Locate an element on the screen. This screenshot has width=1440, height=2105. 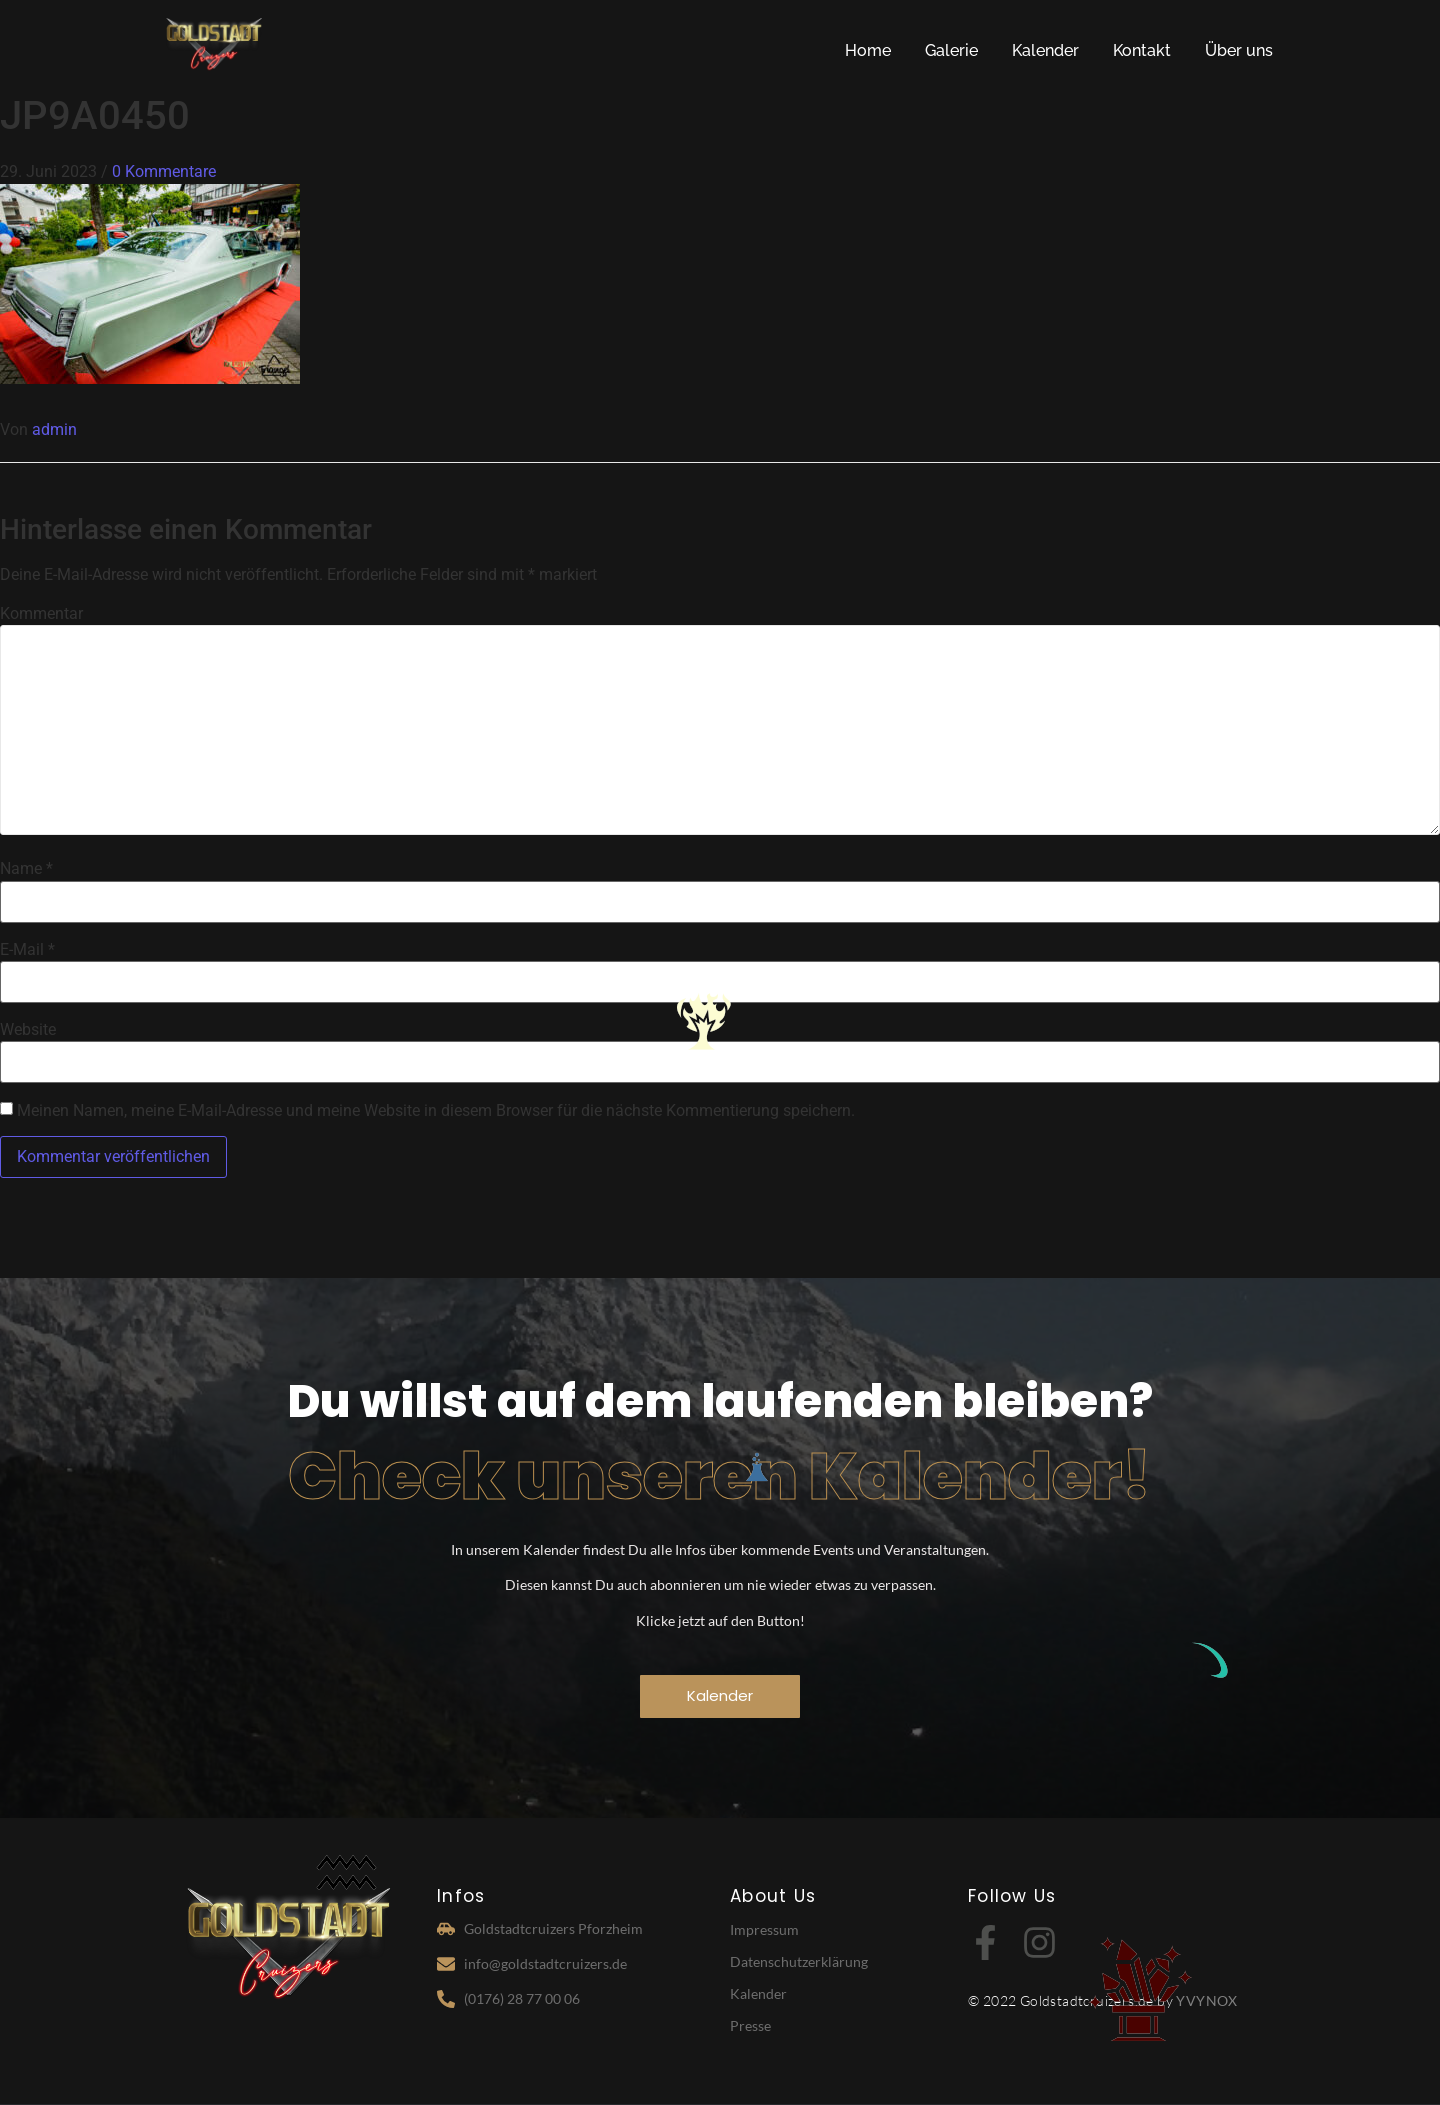
access the crystal shrine location in-game is located at coordinates (1138, 1989).